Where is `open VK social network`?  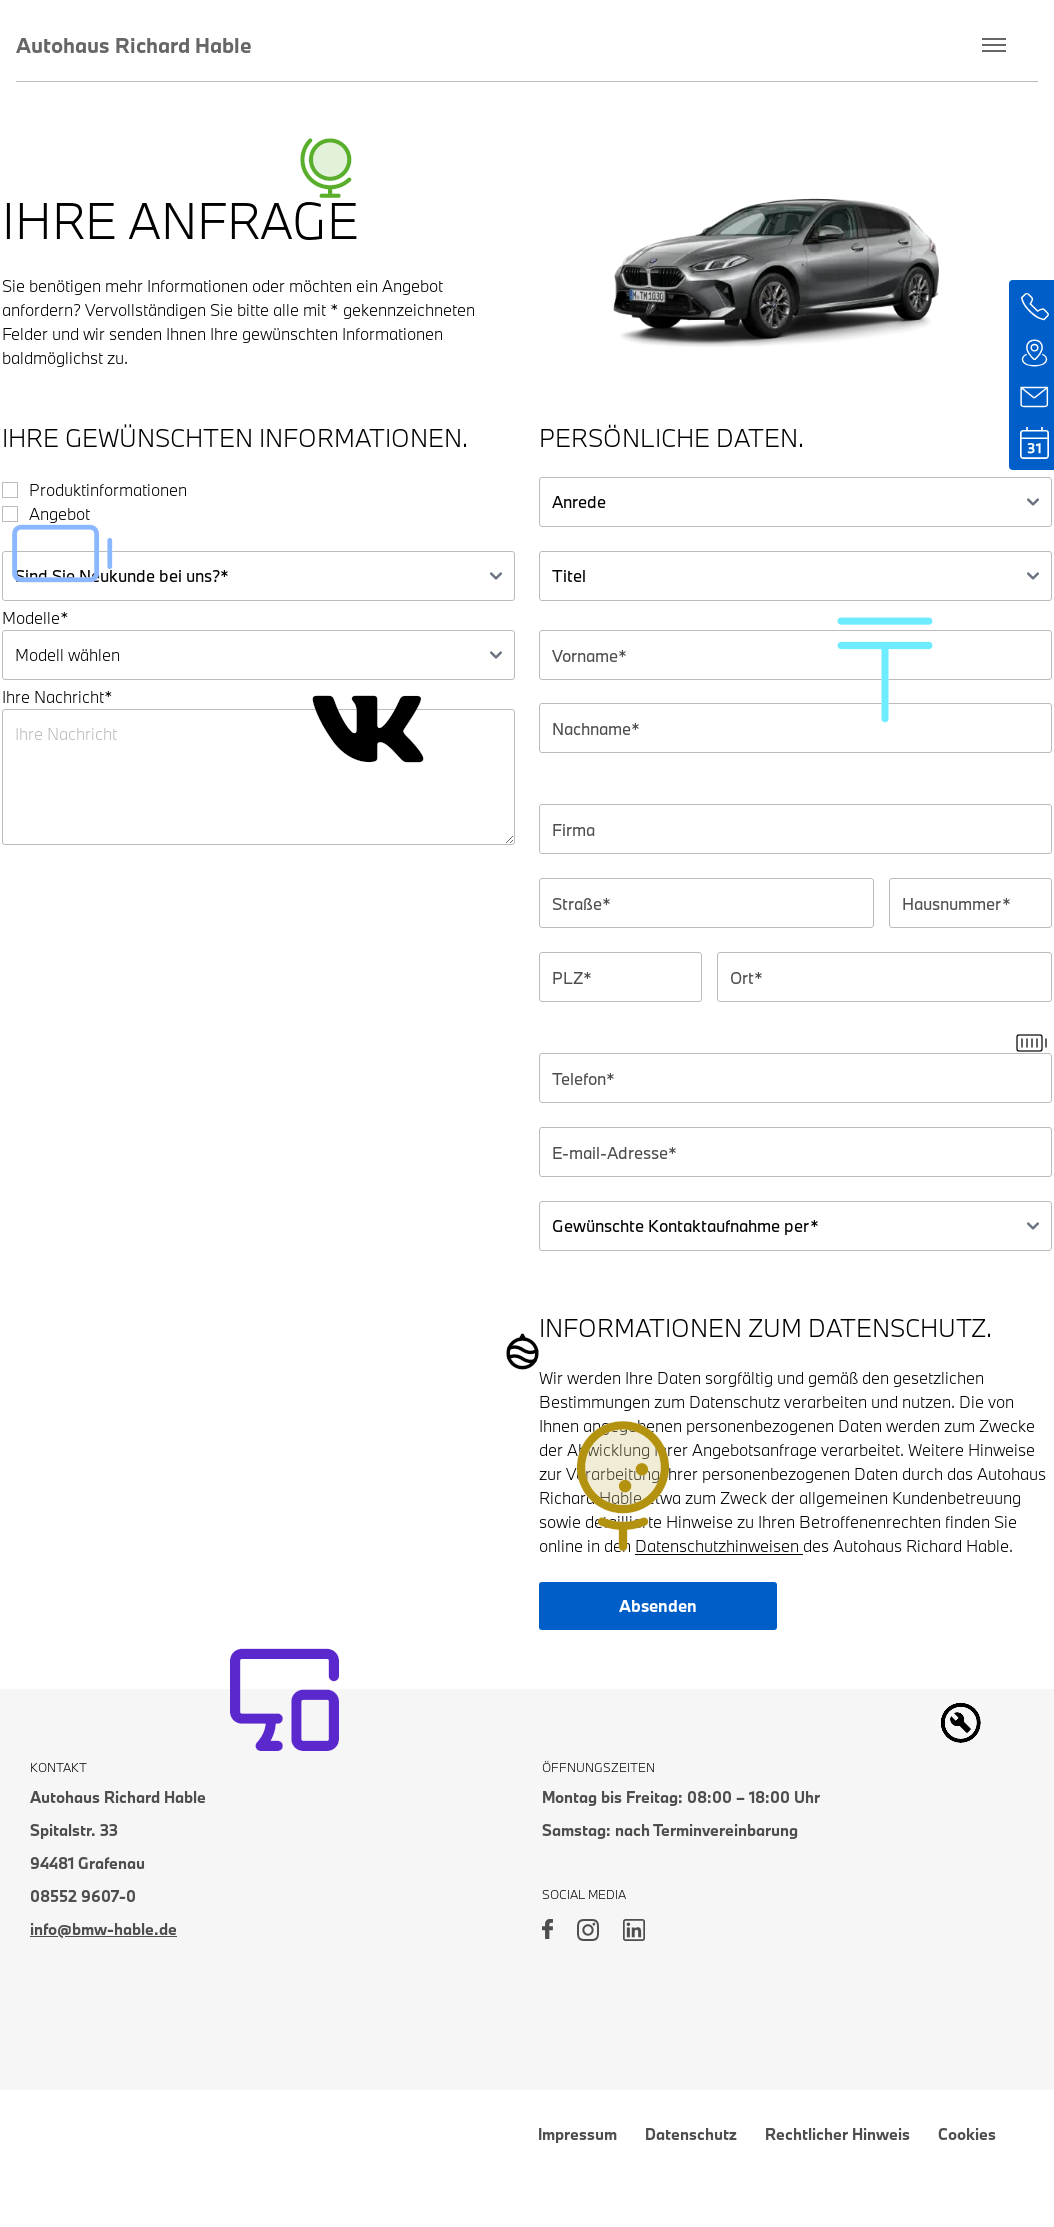
open VK social network is located at coordinates (368, 729).